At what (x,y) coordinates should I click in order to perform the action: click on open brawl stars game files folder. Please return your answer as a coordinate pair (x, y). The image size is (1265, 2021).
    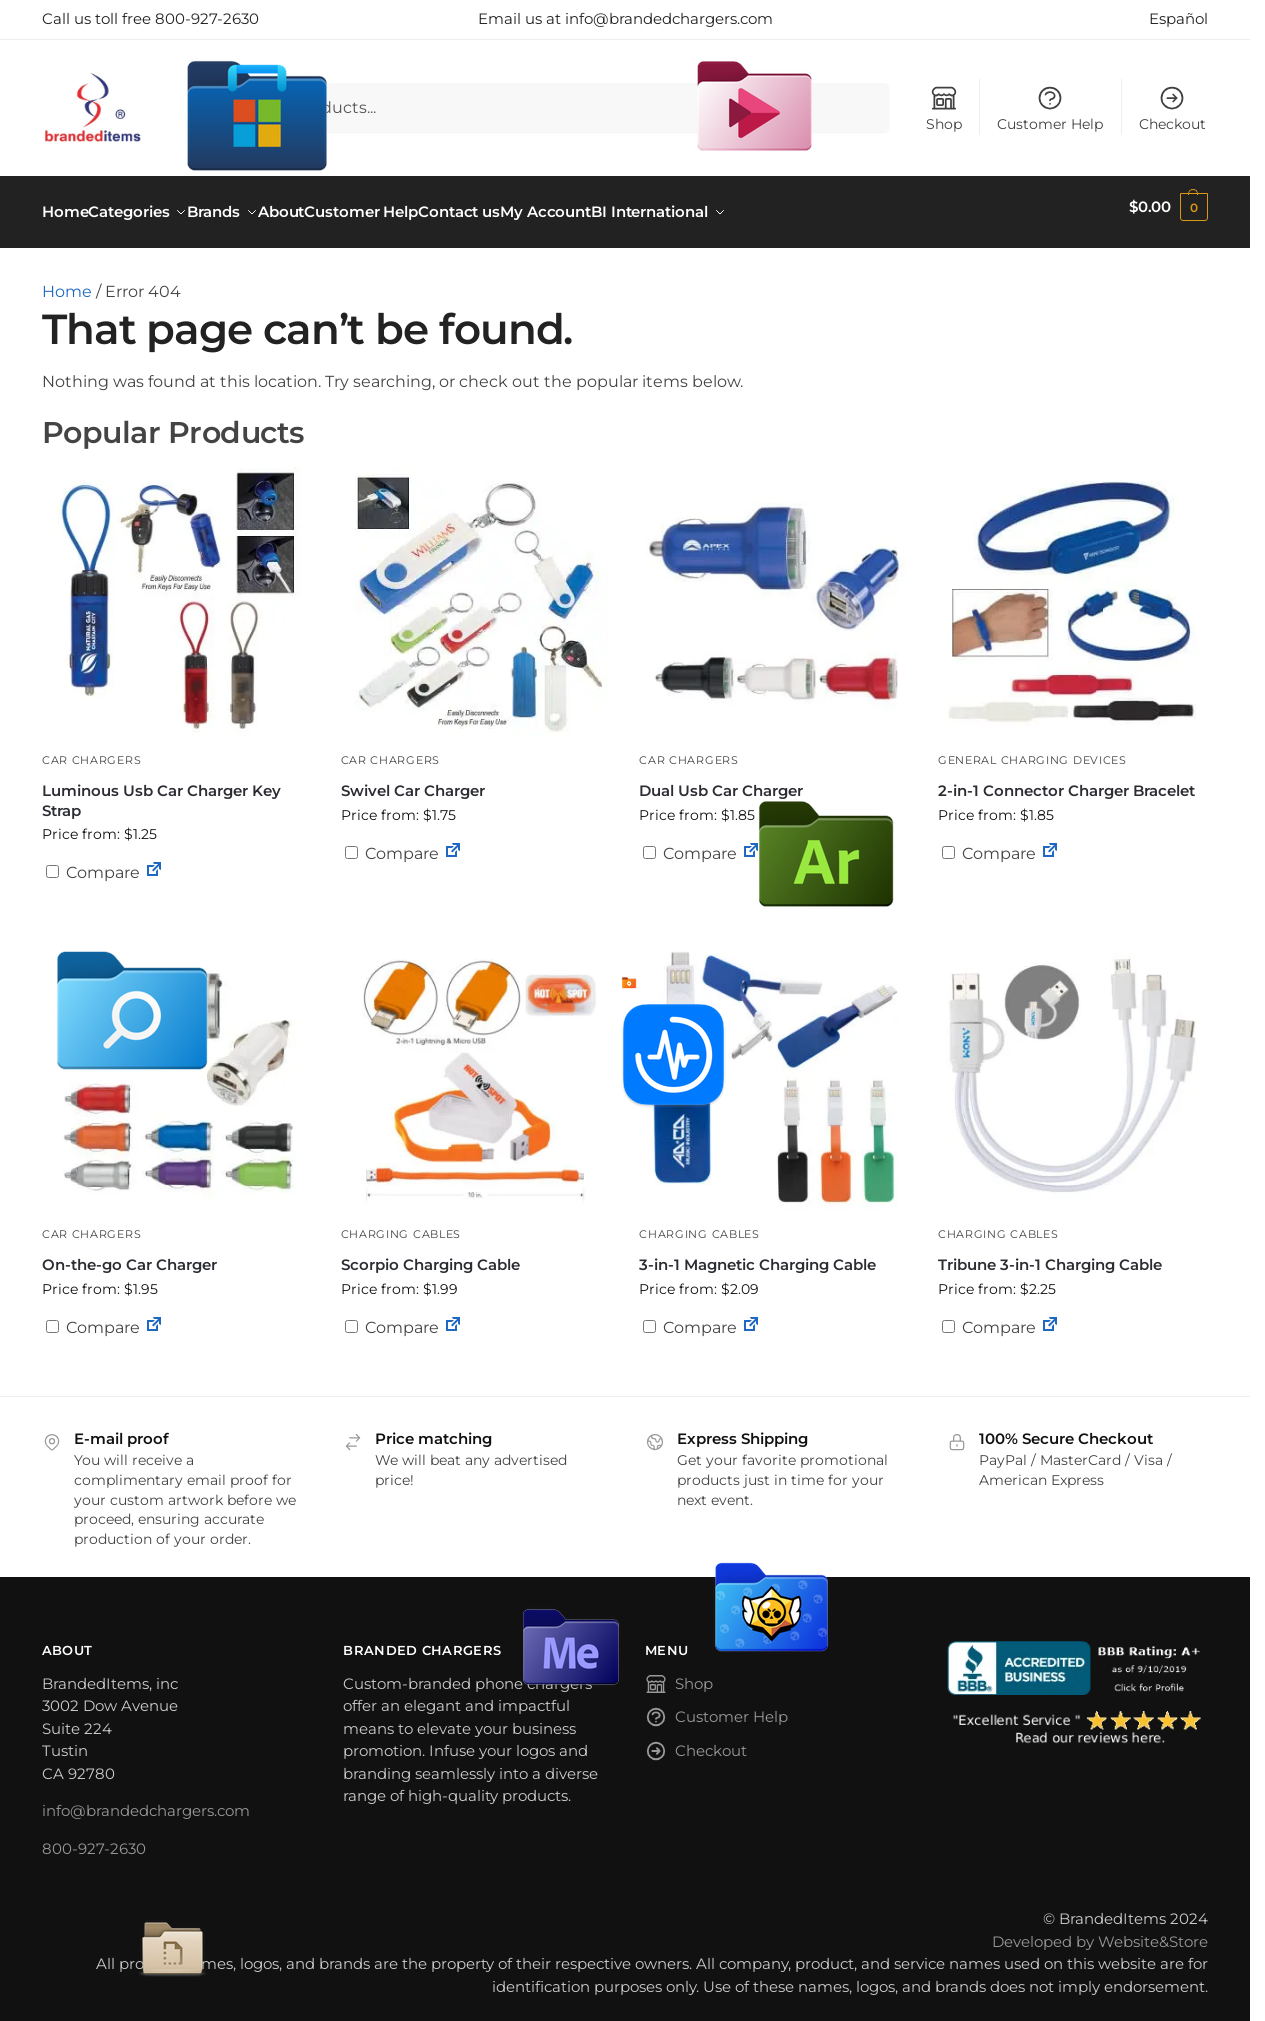
    Looking at the image, I should click on (771, 1610).